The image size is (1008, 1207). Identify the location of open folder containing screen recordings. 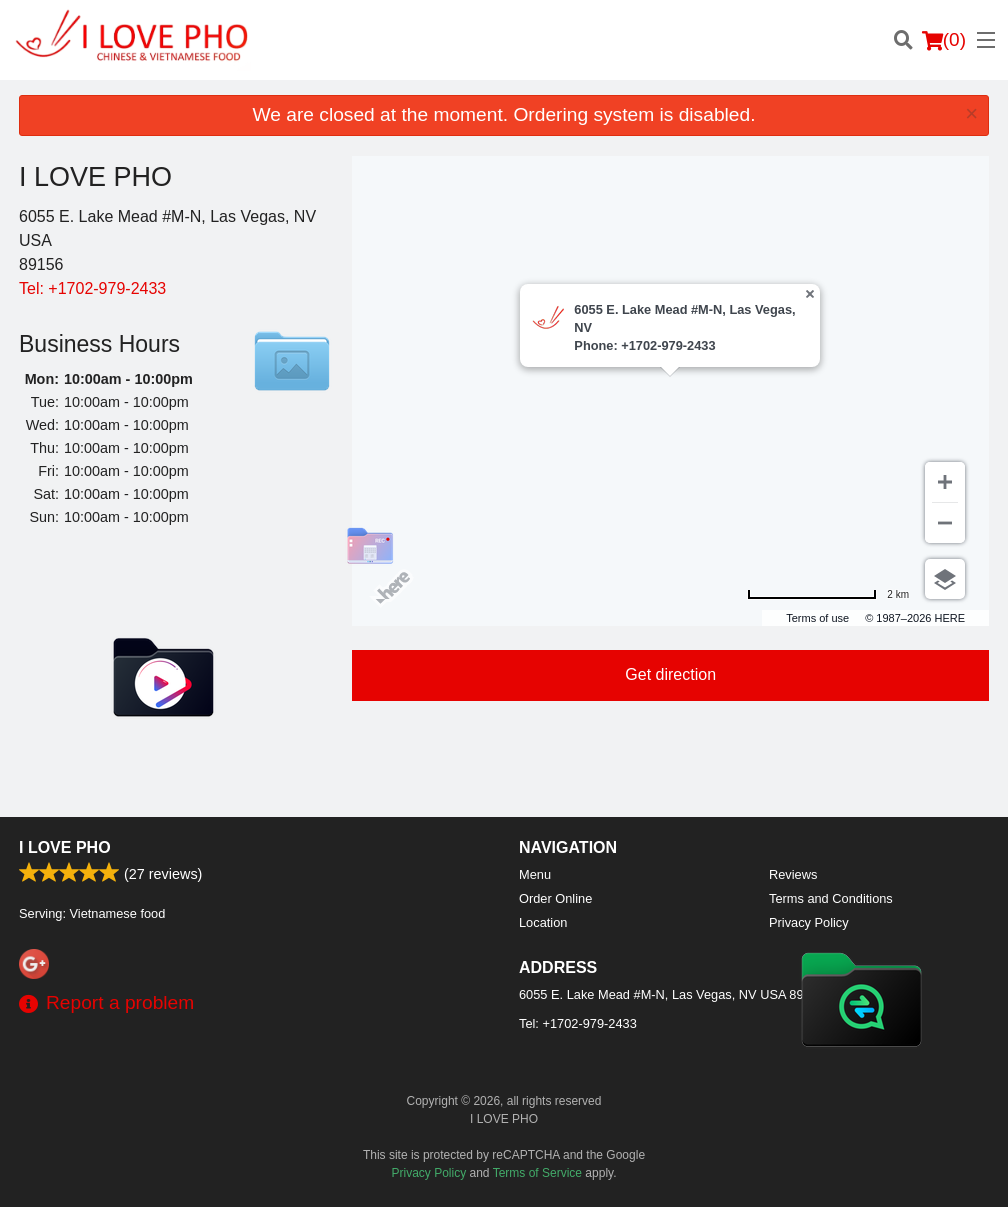
(370, 547).